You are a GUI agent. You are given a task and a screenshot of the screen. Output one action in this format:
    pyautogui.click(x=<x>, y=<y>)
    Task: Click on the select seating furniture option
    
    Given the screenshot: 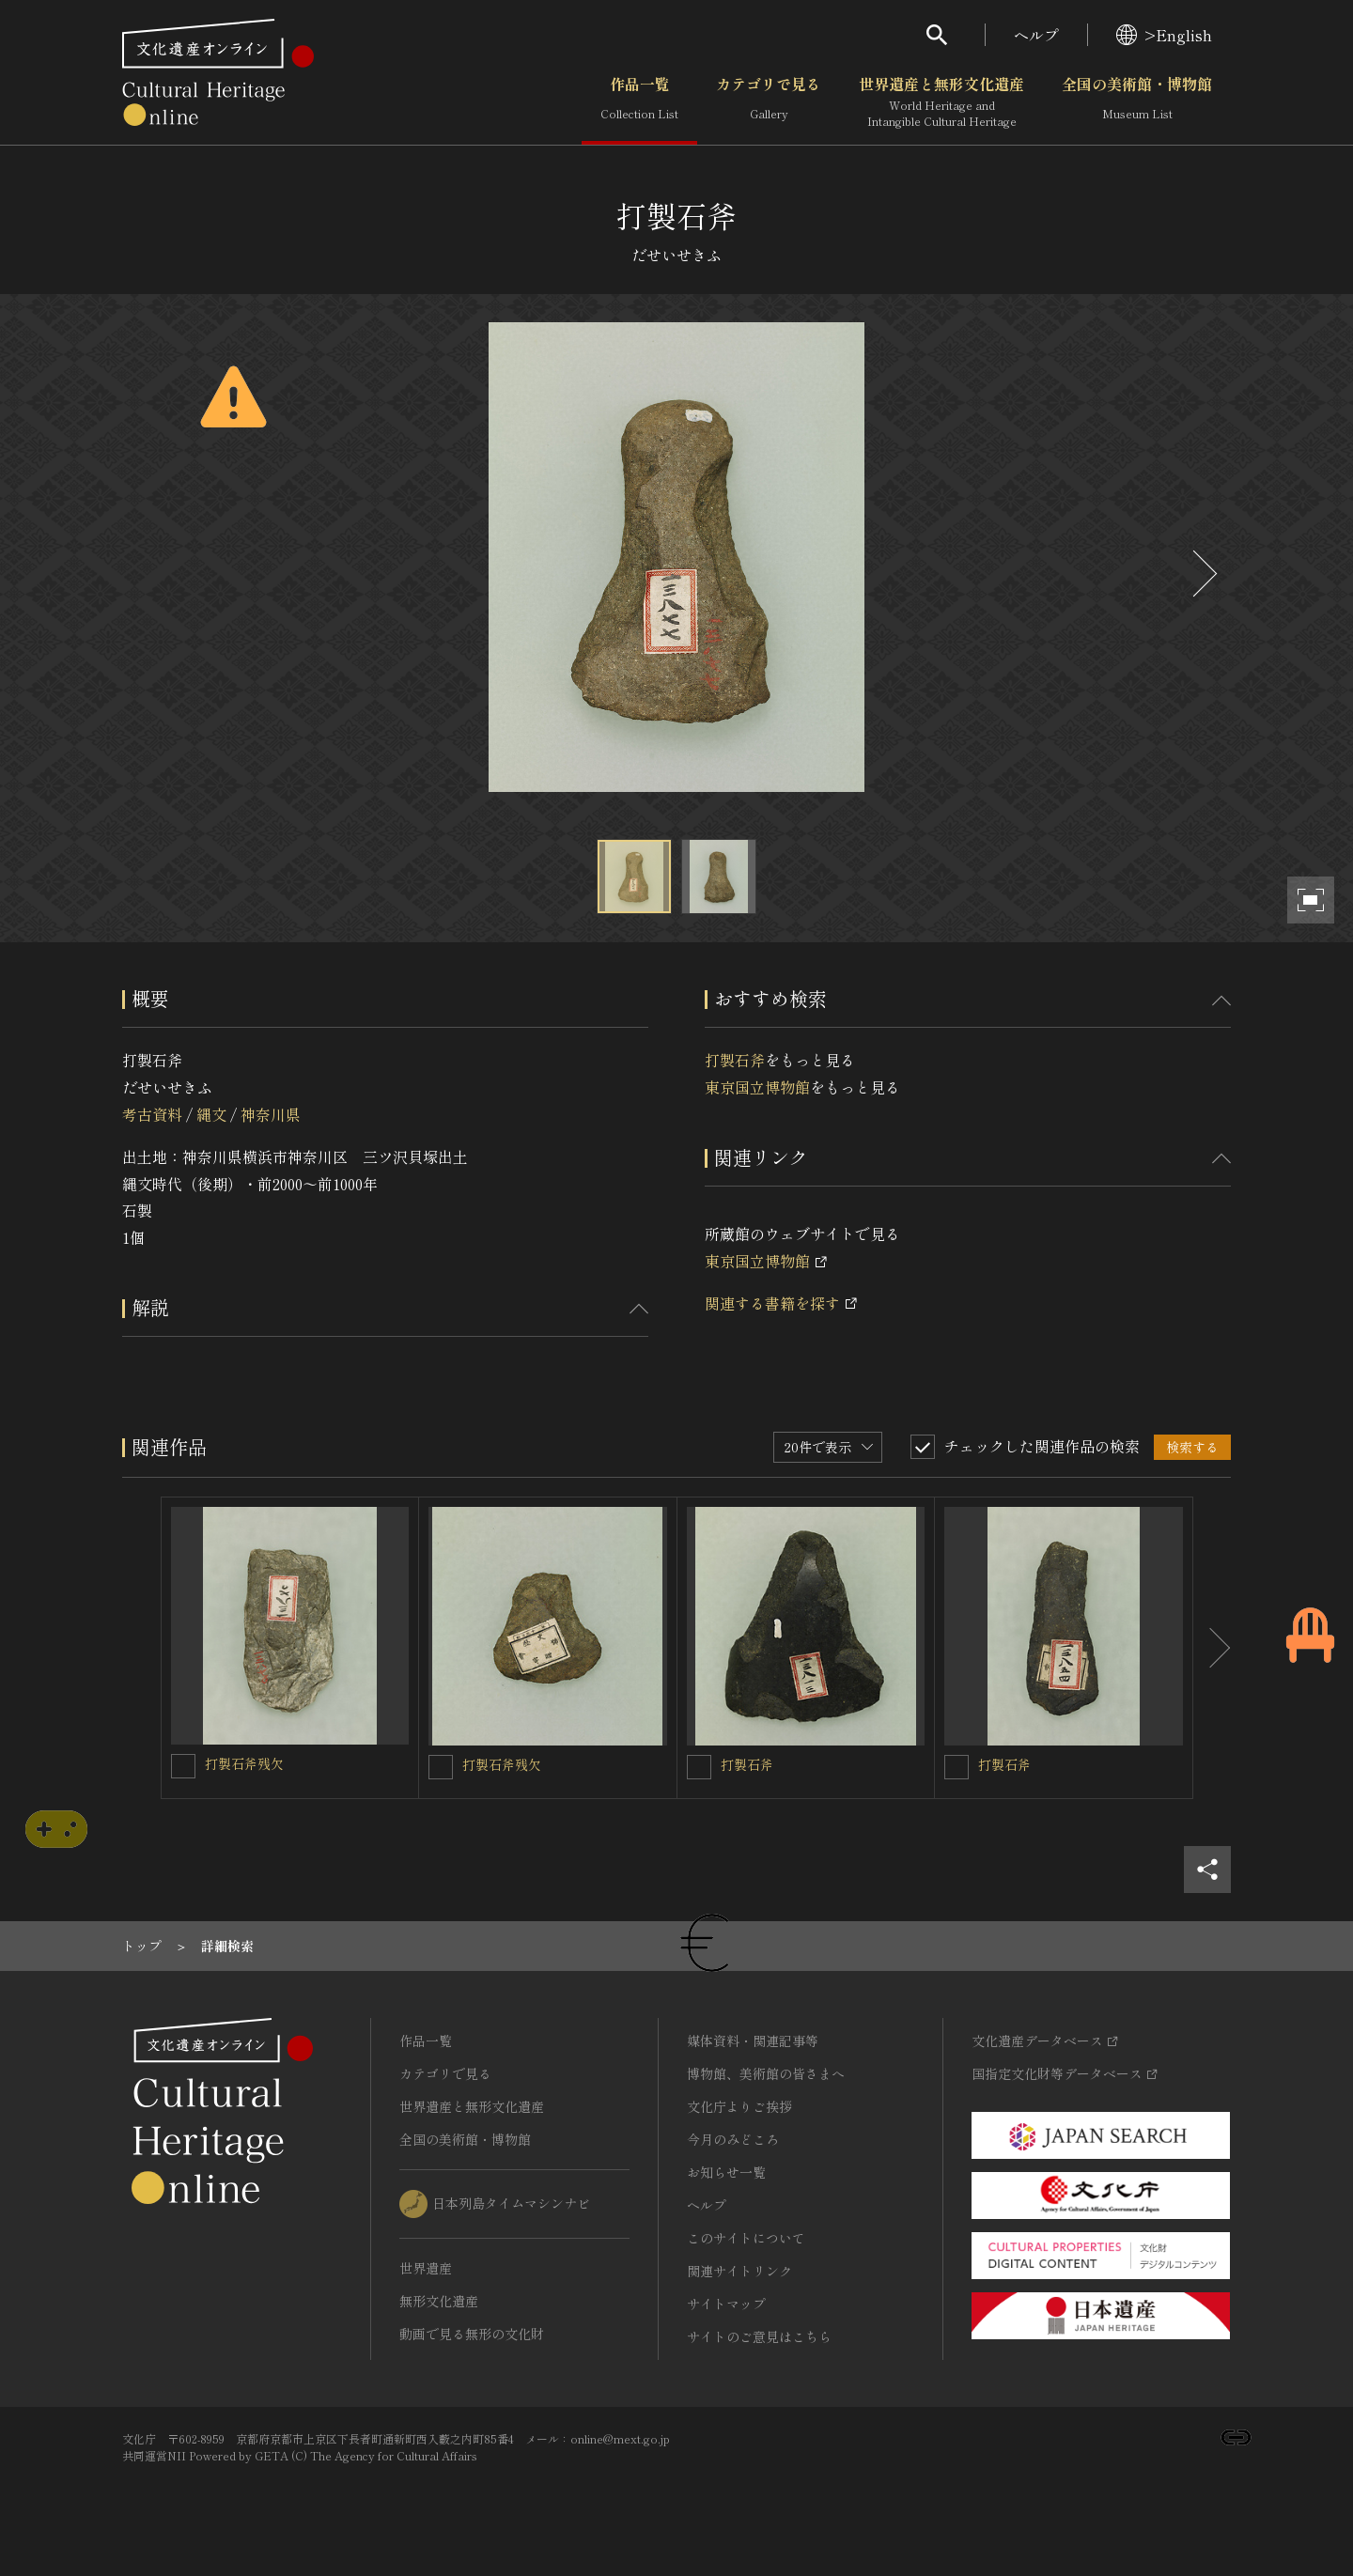 What is the action you would take?
    pyautogui.click(x=1310, y=1635)
    